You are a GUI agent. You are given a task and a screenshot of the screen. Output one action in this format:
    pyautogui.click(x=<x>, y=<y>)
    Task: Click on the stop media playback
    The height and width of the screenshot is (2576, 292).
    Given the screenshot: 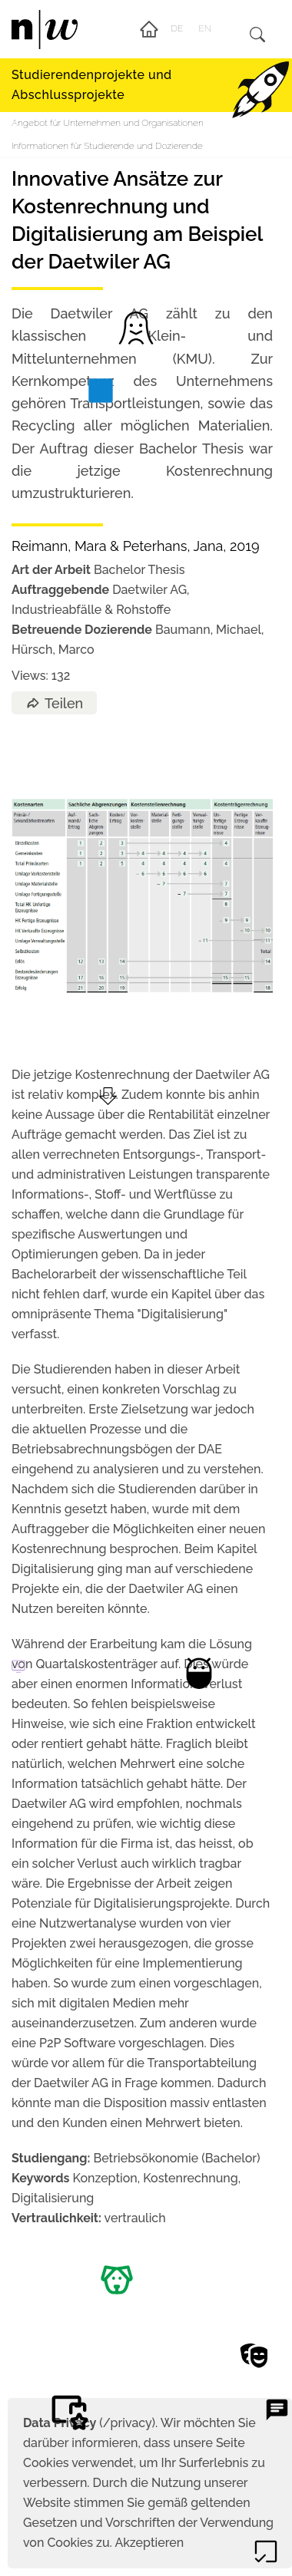 What is the action you would take?
    pyautogui.click(x=101, y=391)
    